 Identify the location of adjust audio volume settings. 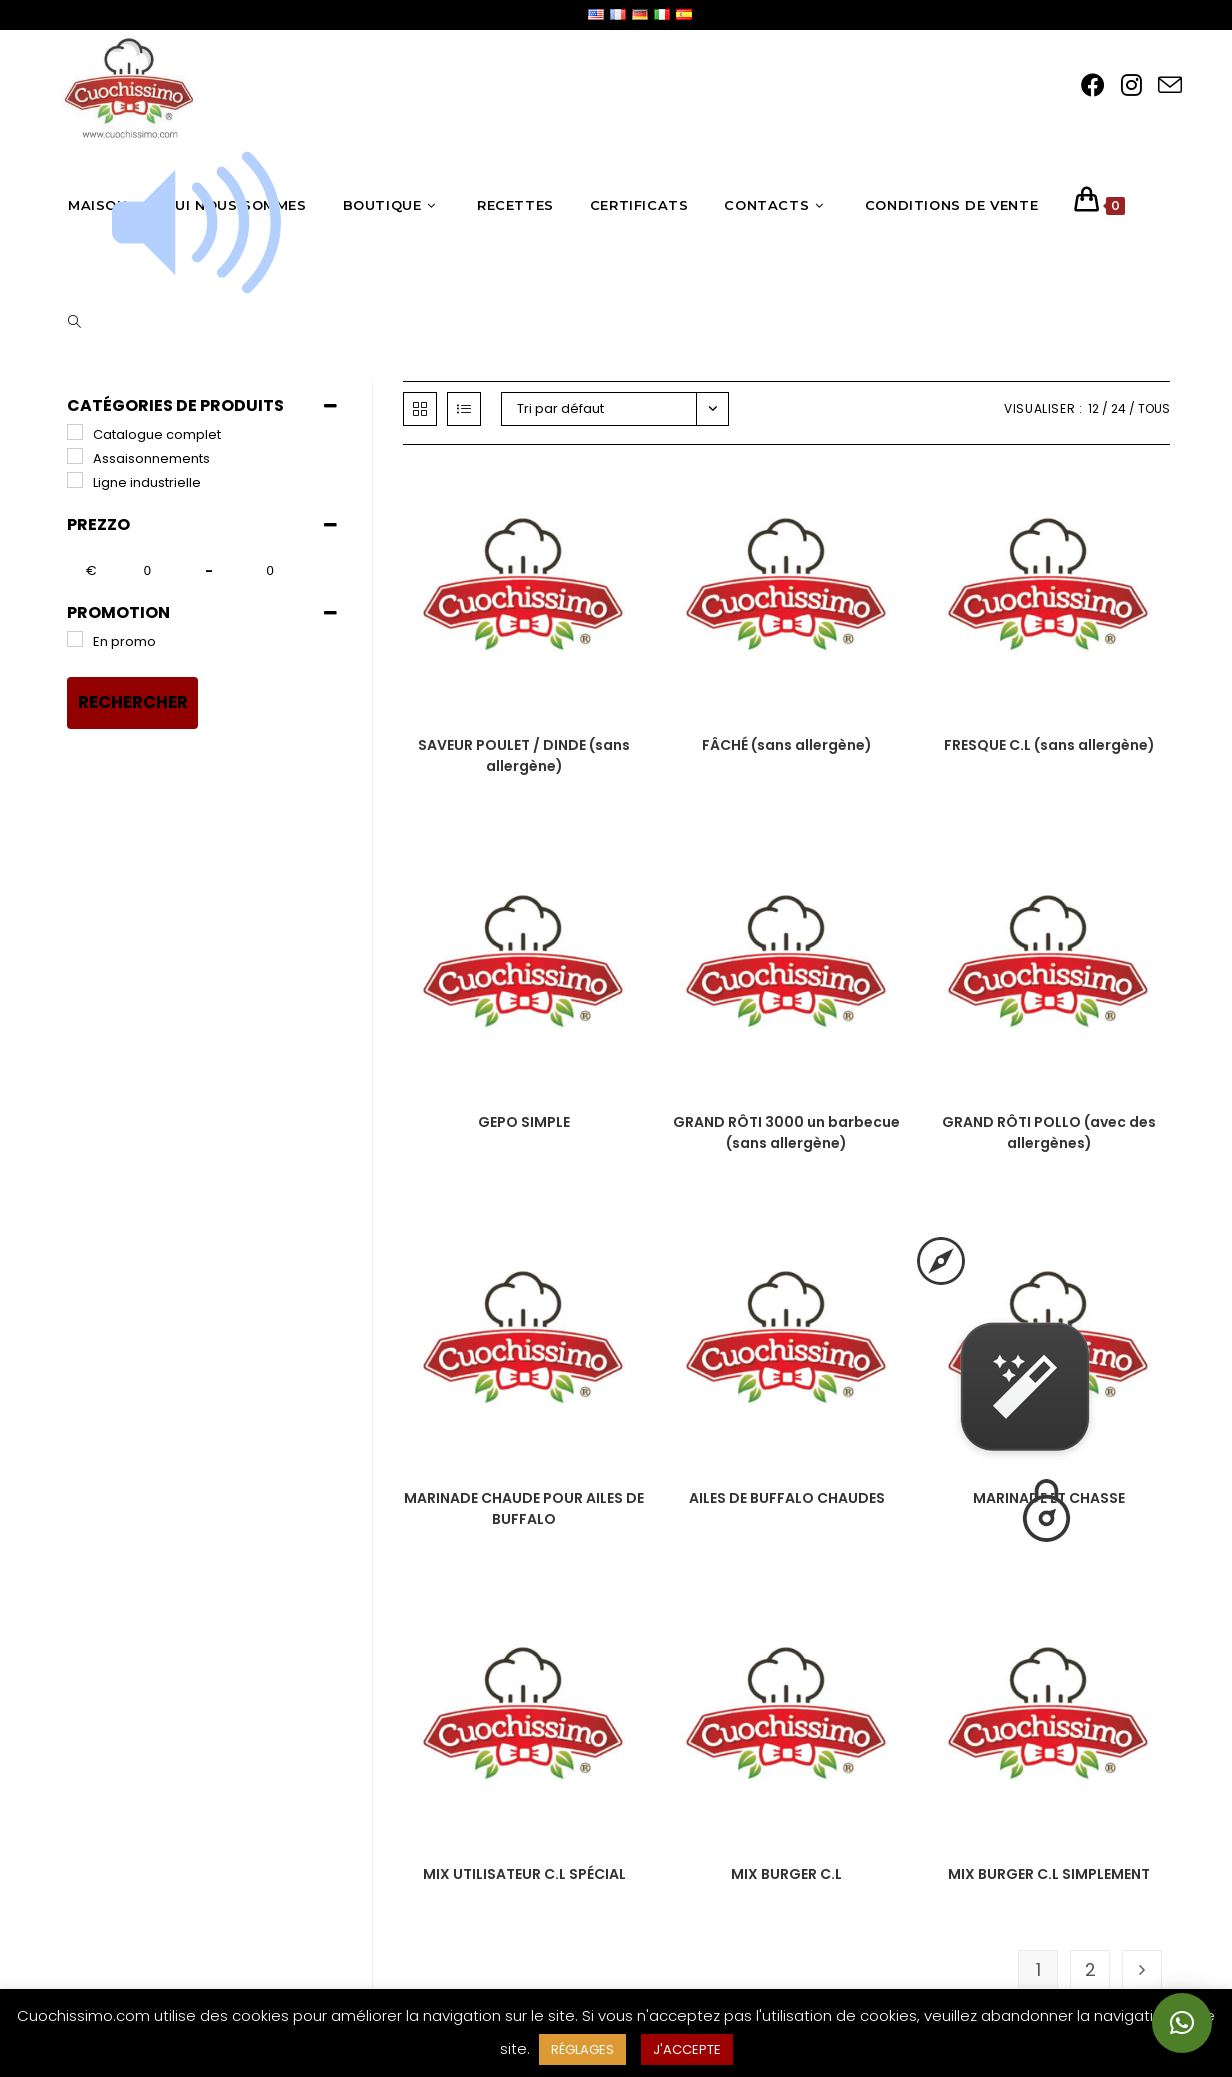
(196, 222).